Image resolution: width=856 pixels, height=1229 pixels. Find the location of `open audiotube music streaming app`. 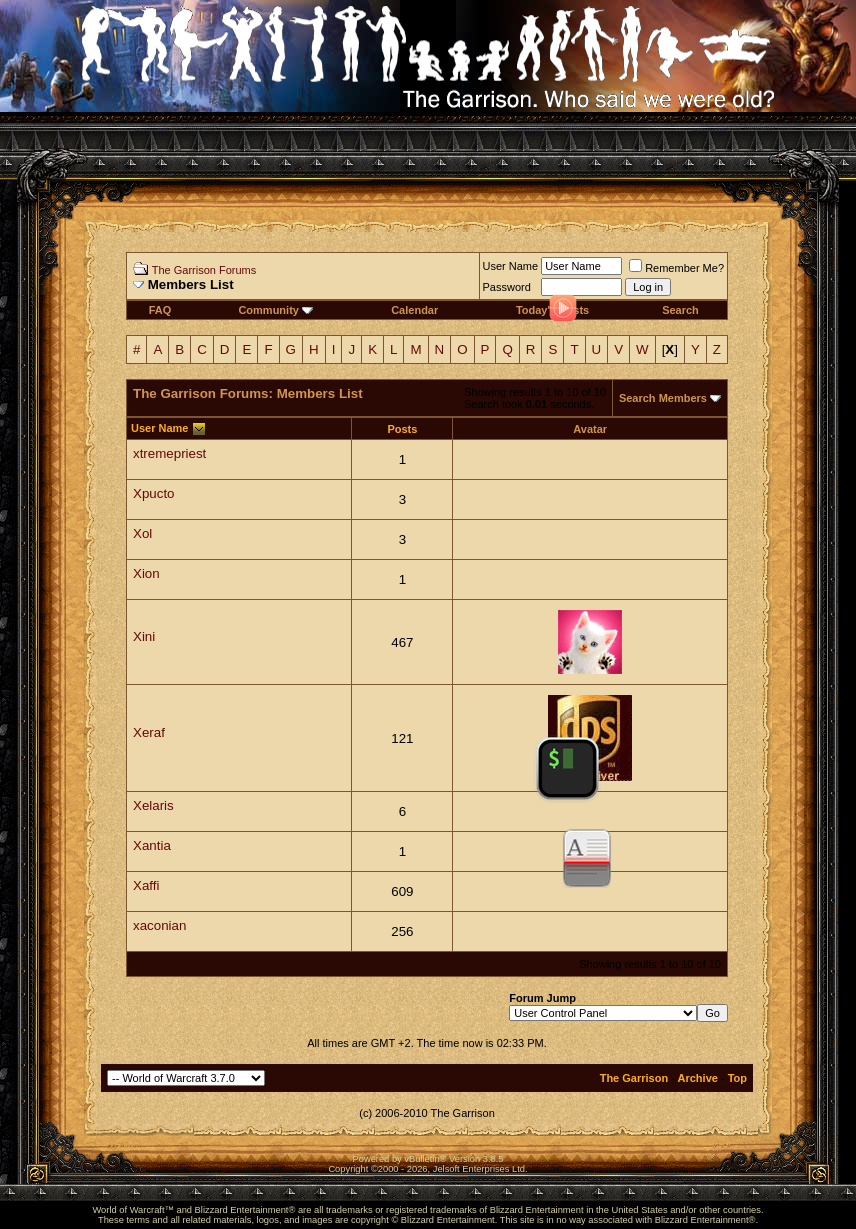

open audiotube music streaming app is located at coordinates (563, 308).